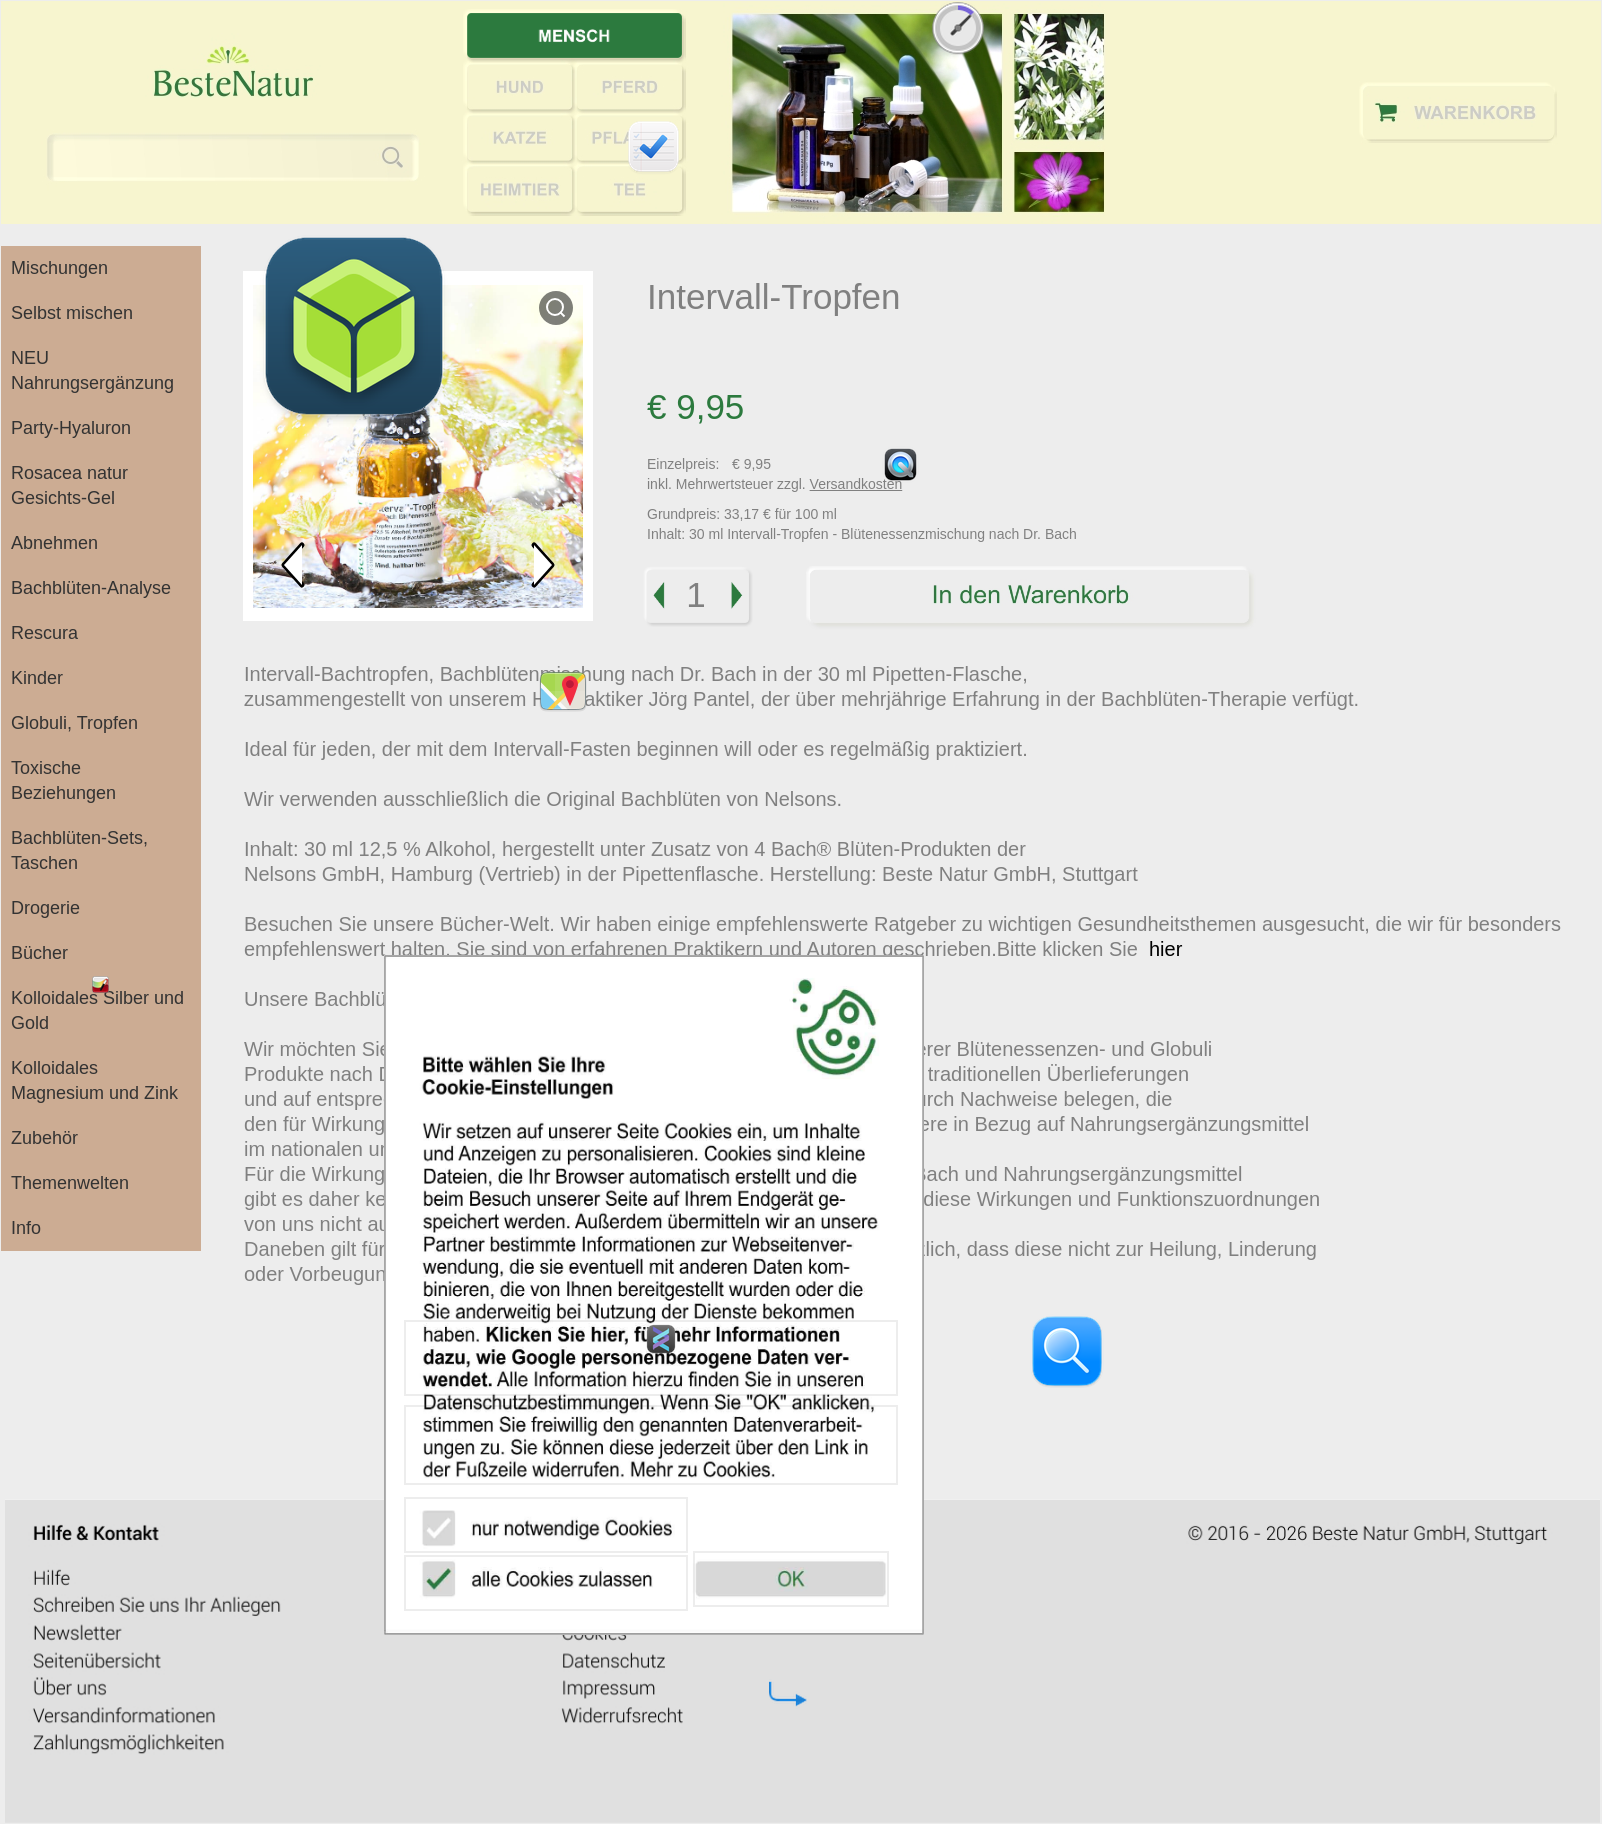 The image size is (1602, 1824). Describe the element at coordinates (661, 1339) in the screenshot. I see `open the helix app` at that location.